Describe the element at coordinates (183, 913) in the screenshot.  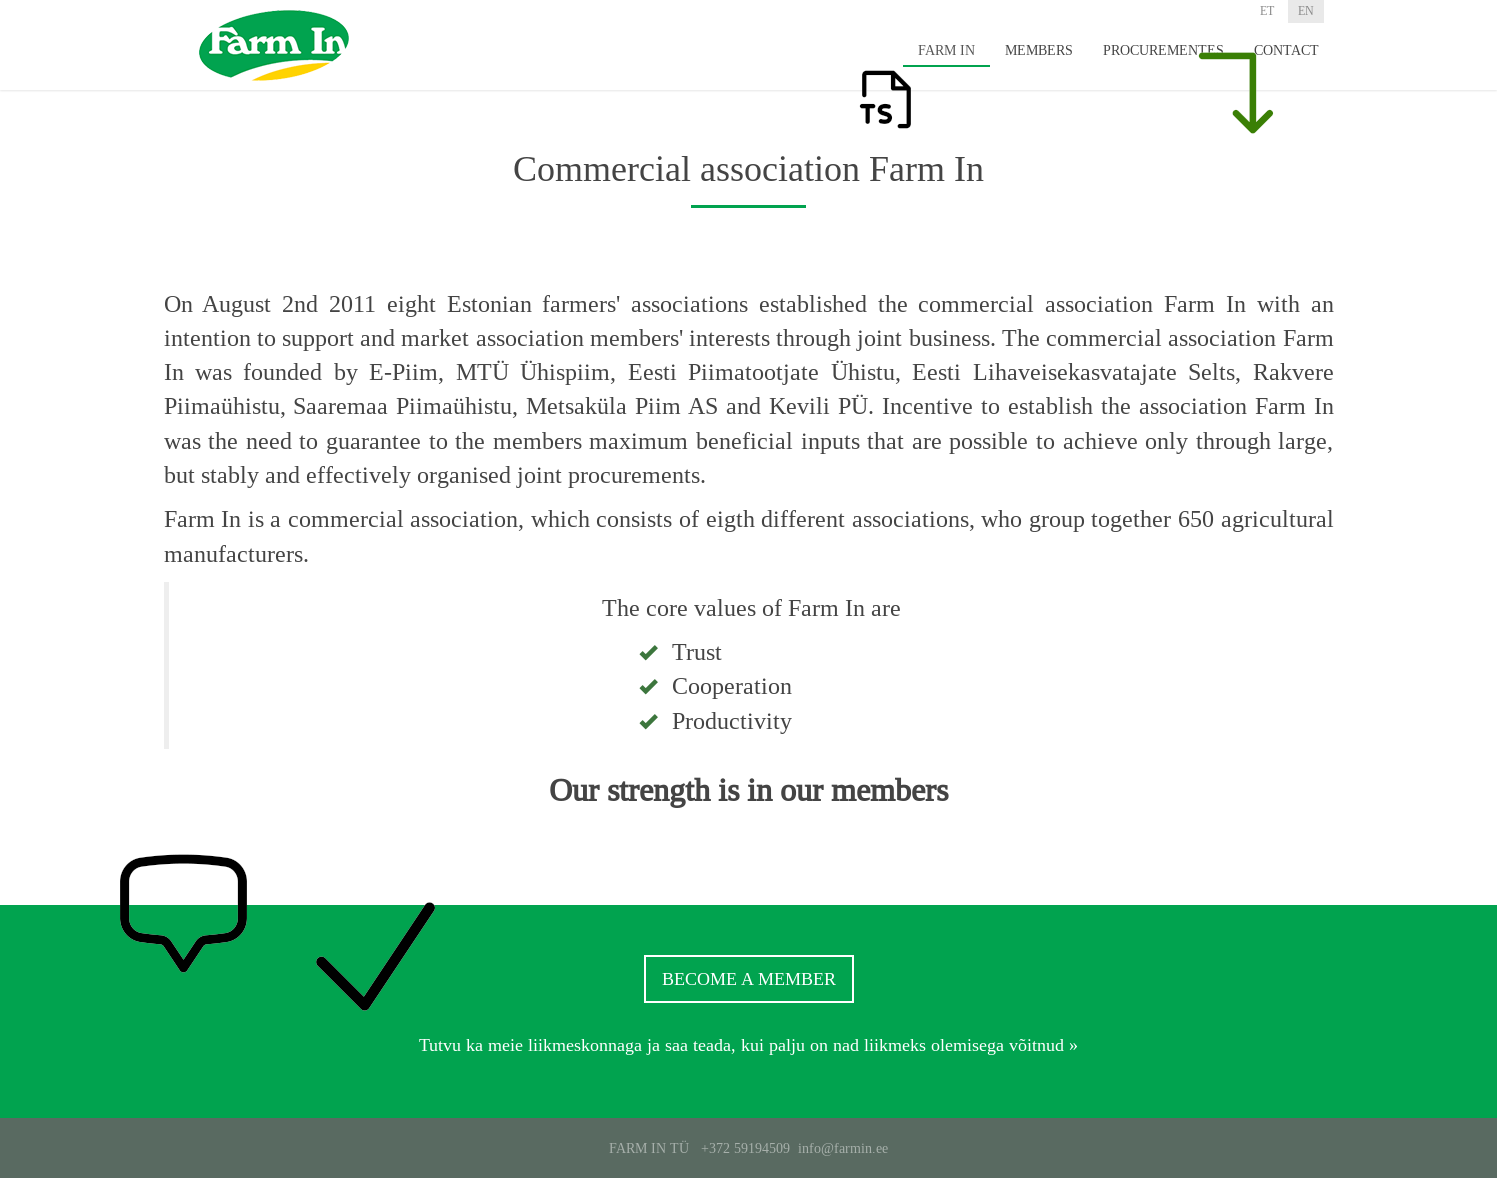
I see `open chat or messaging` at that location.